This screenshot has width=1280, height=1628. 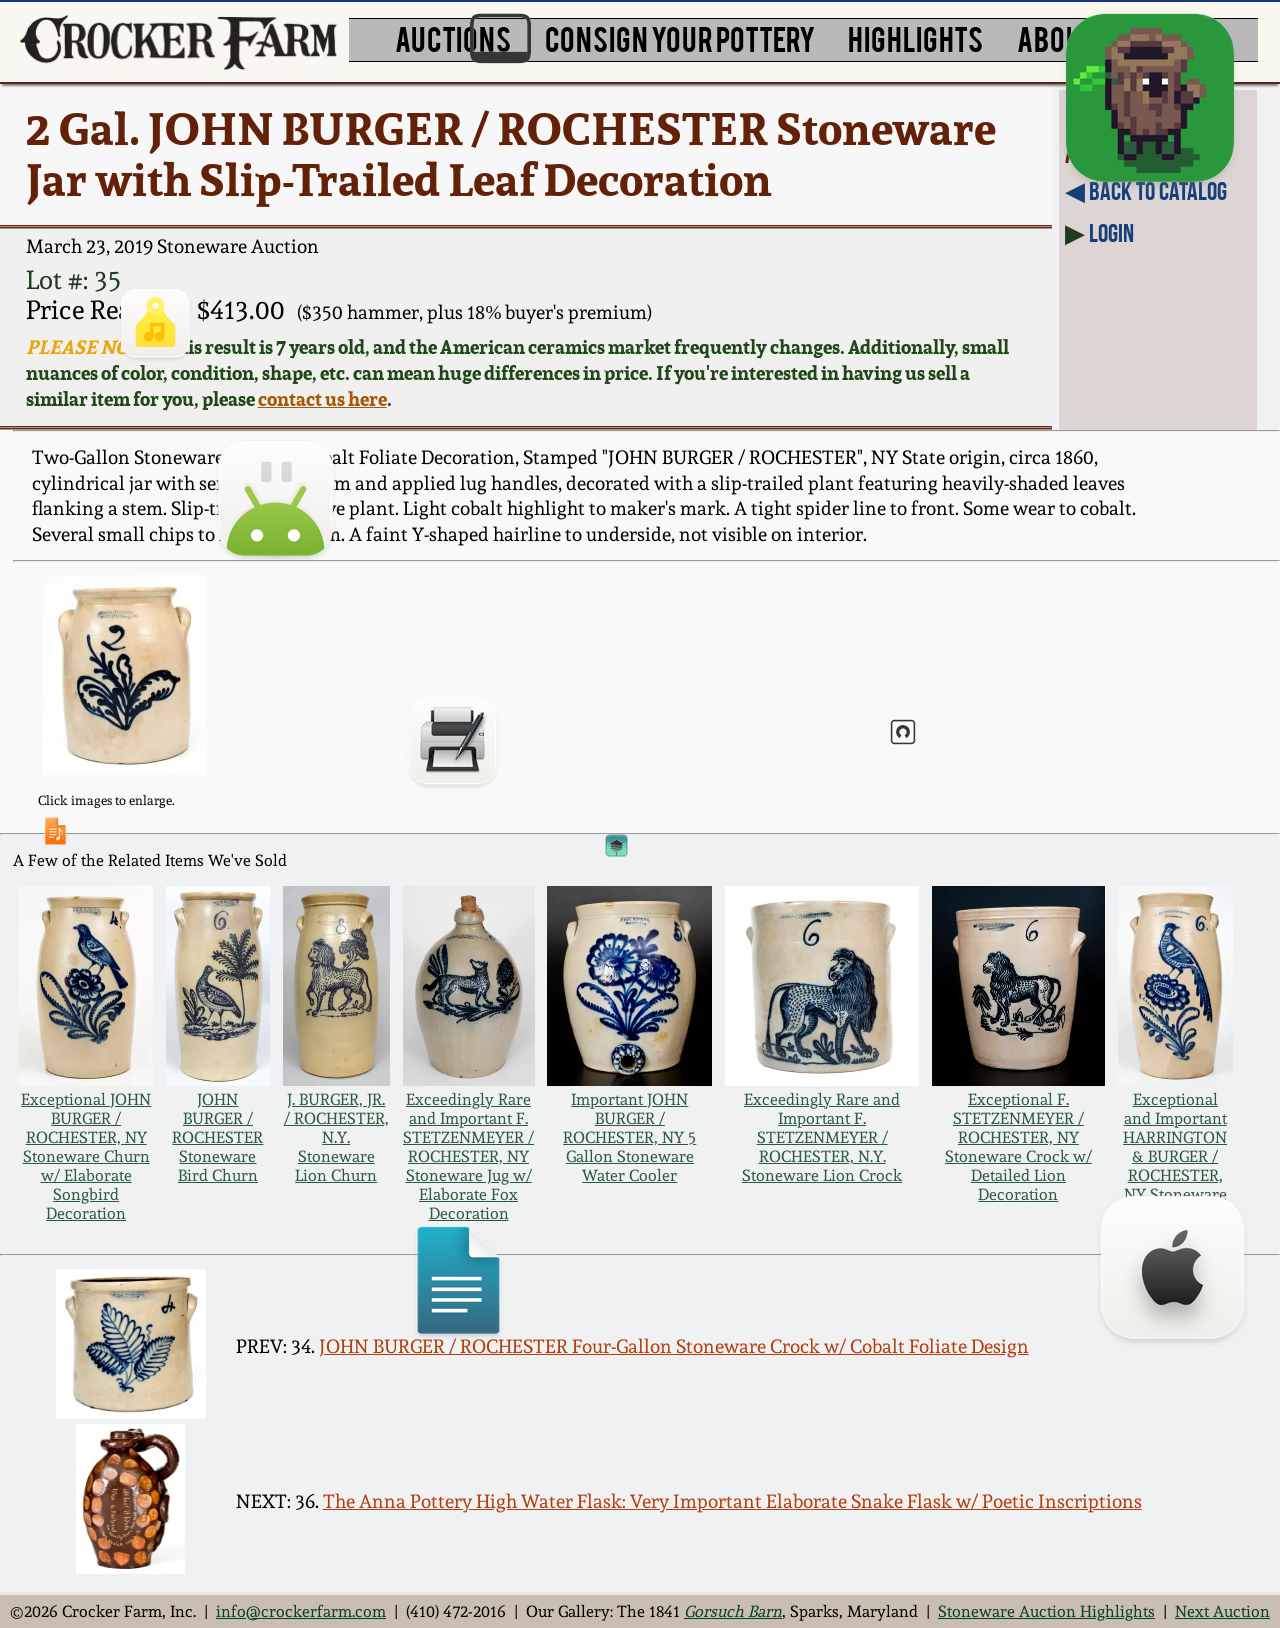 What do you see at coordinates (903, 732) in the screenshot?
I see `open déjà dup backup utility` at bounding box center [903, 732].